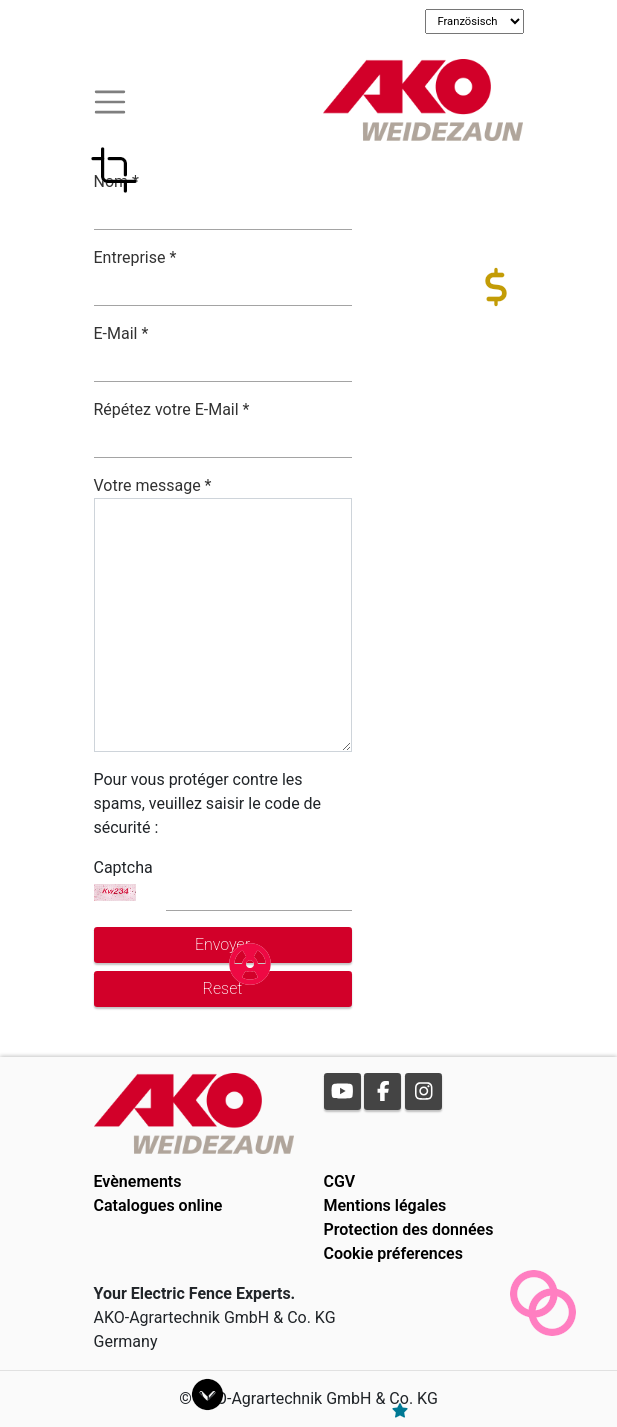  What do you see at coordinates (400, 1411) in the screenshot?
I see `mark item as favorite` at bounding box center [400, 1411].